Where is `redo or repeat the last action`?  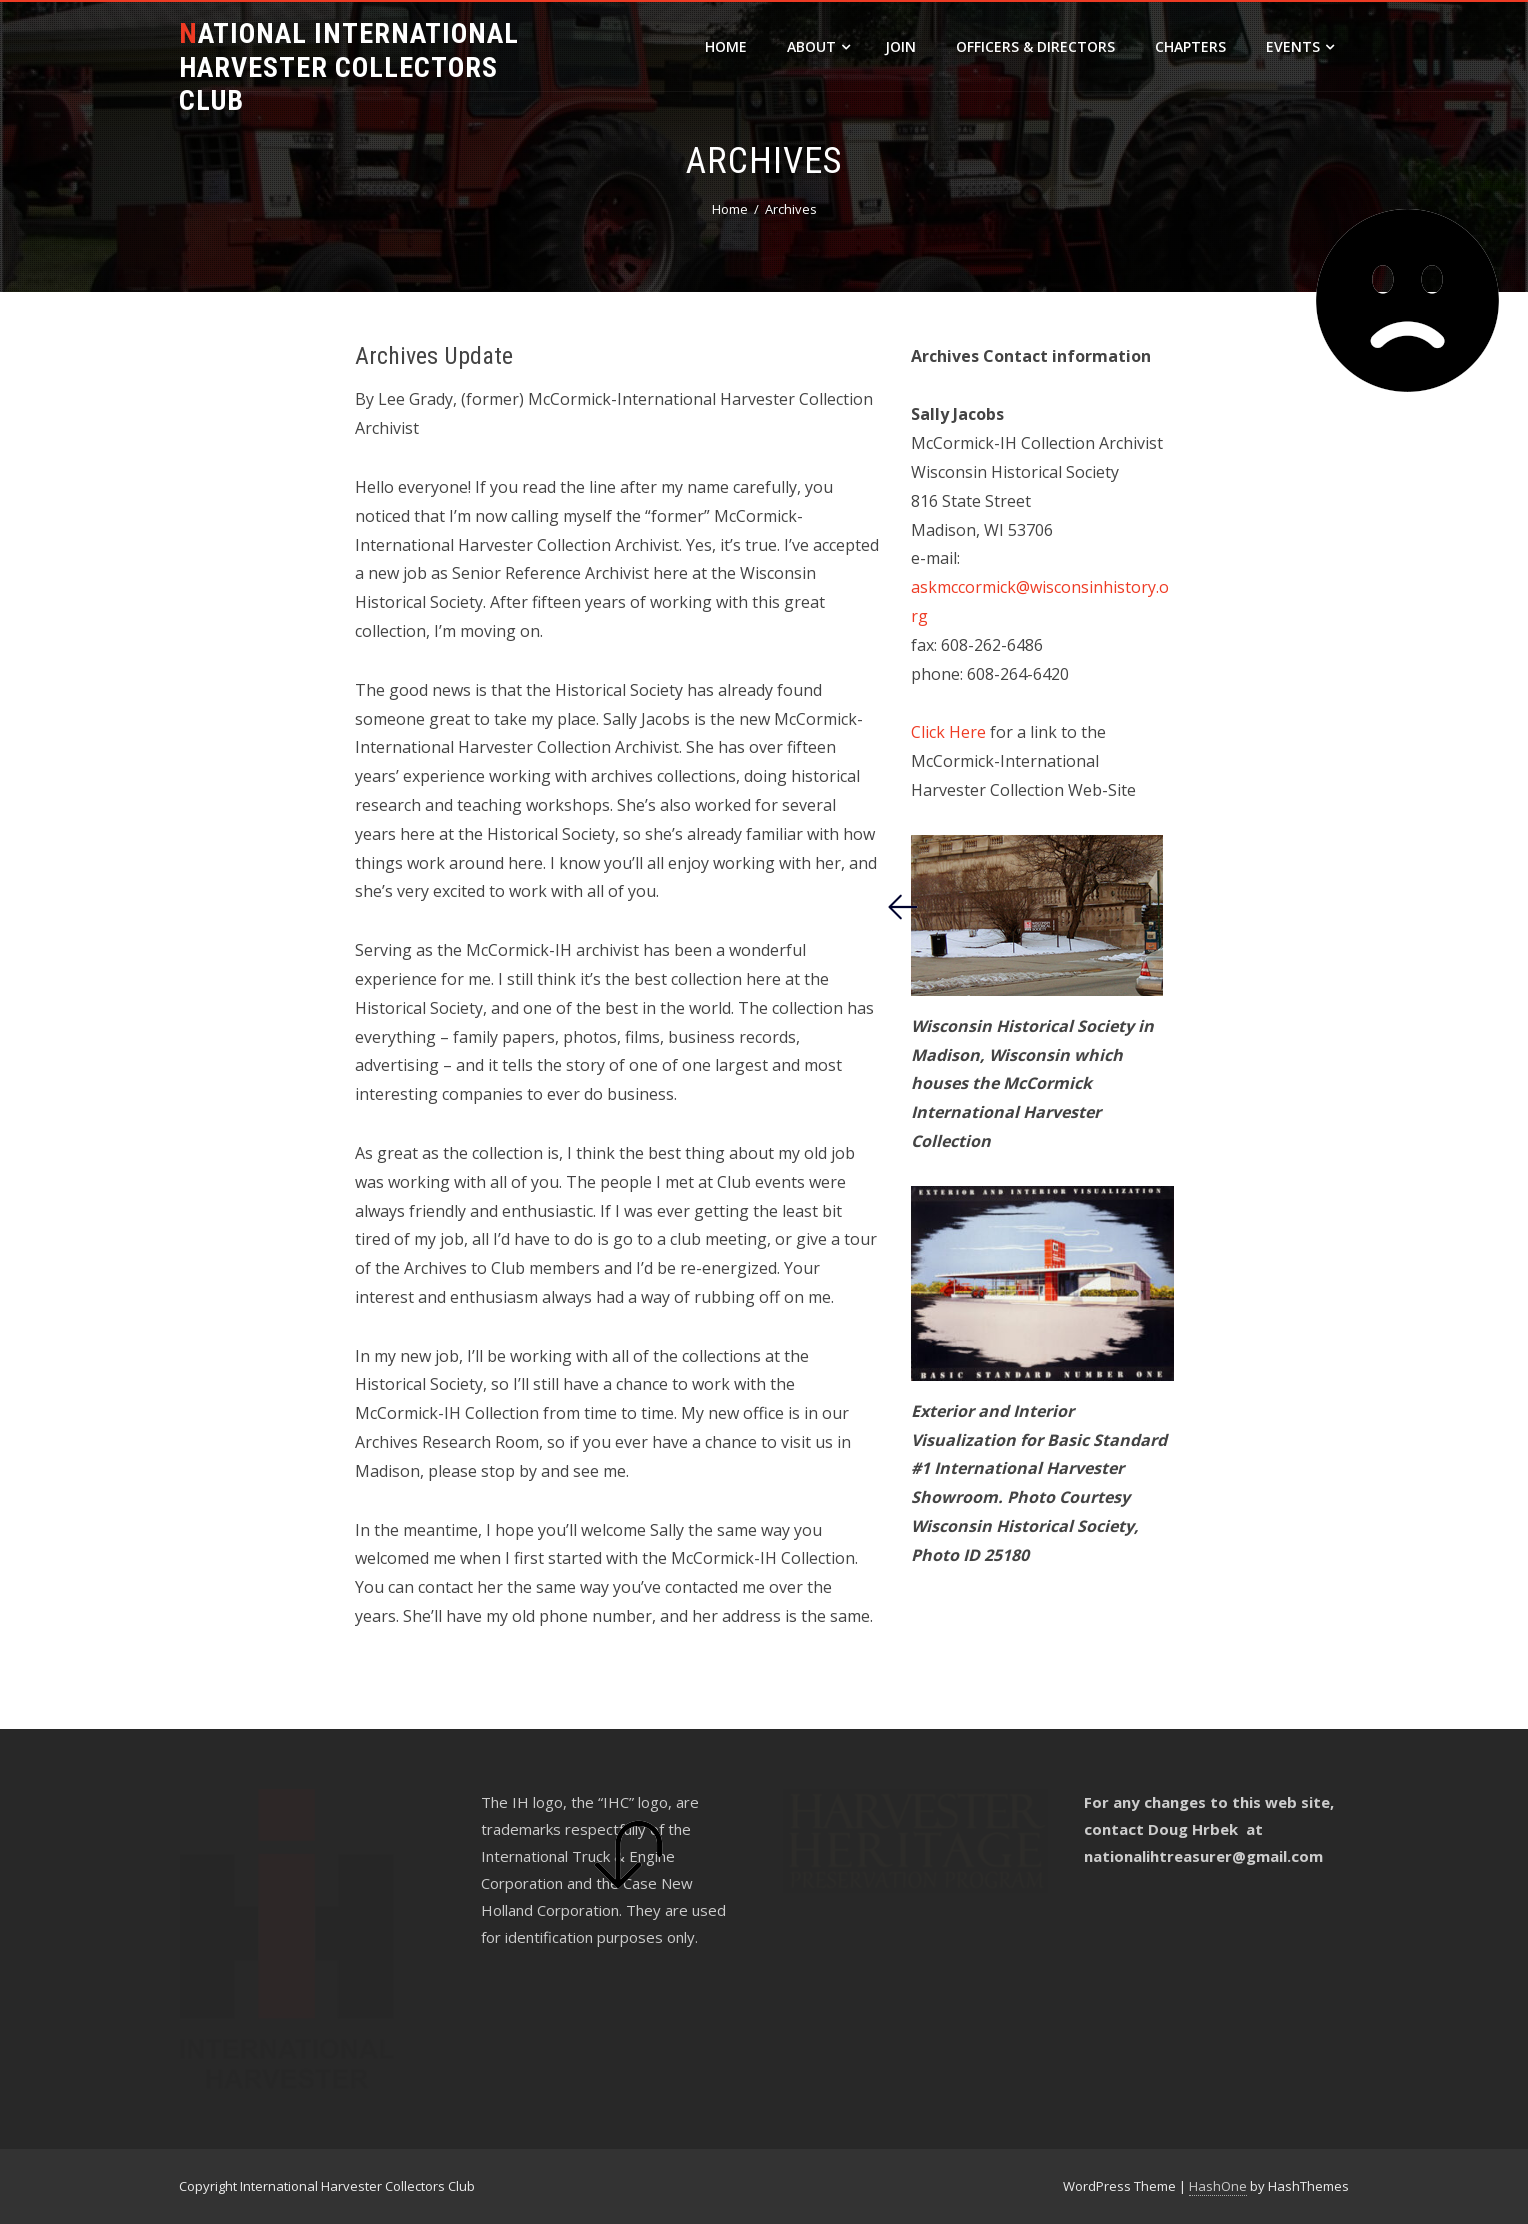 redo or repeat the last action is located at coordinates (628, 1854).